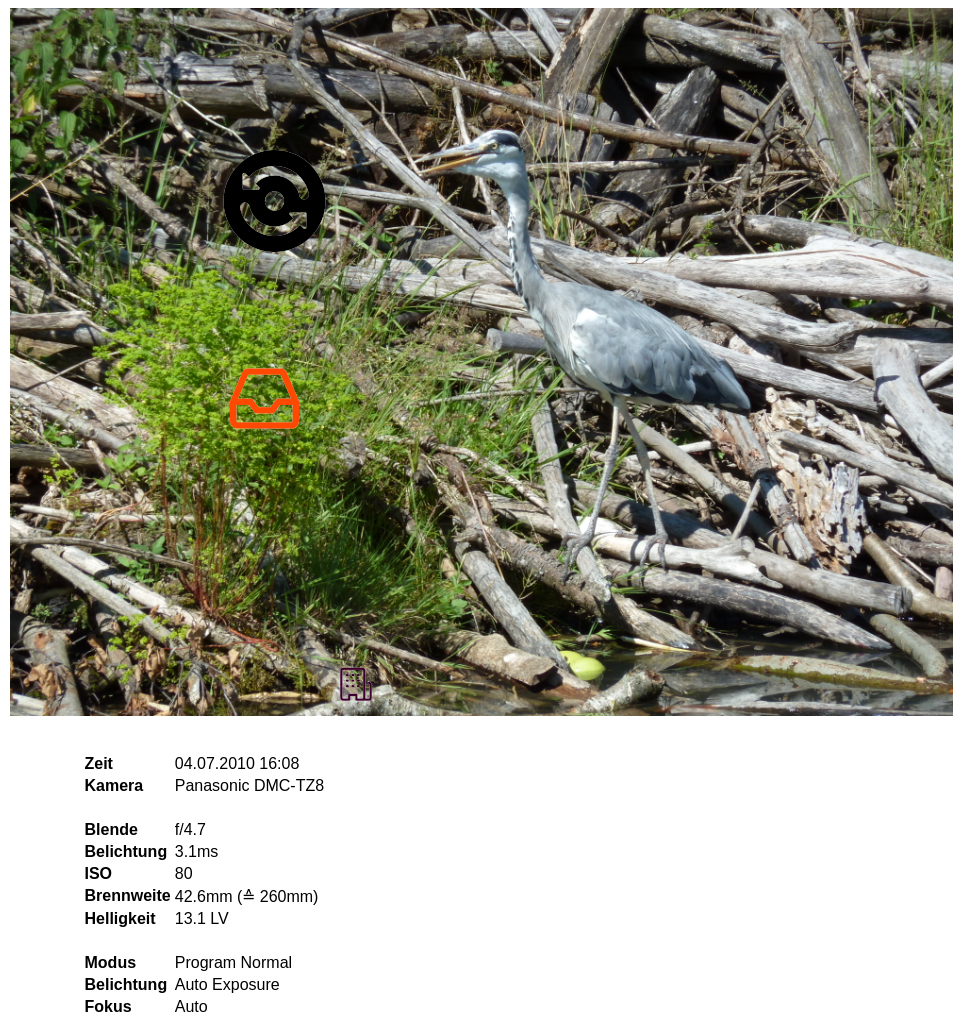  What do you see at coordinates (264, 398) in the screenshot?
I see `view your inbox` at bounding box center [264, 398].